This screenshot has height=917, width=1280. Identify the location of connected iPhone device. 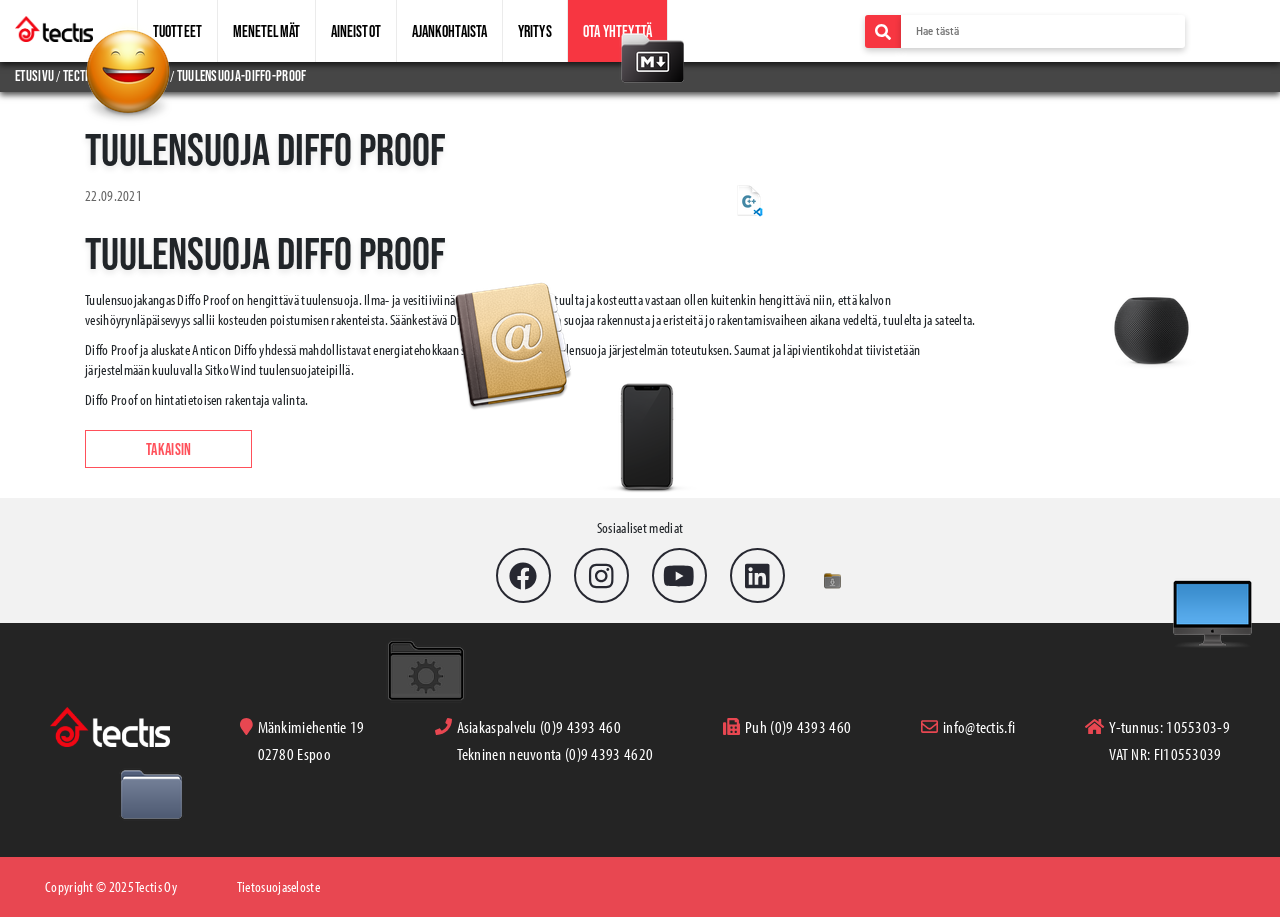
(647, 438).